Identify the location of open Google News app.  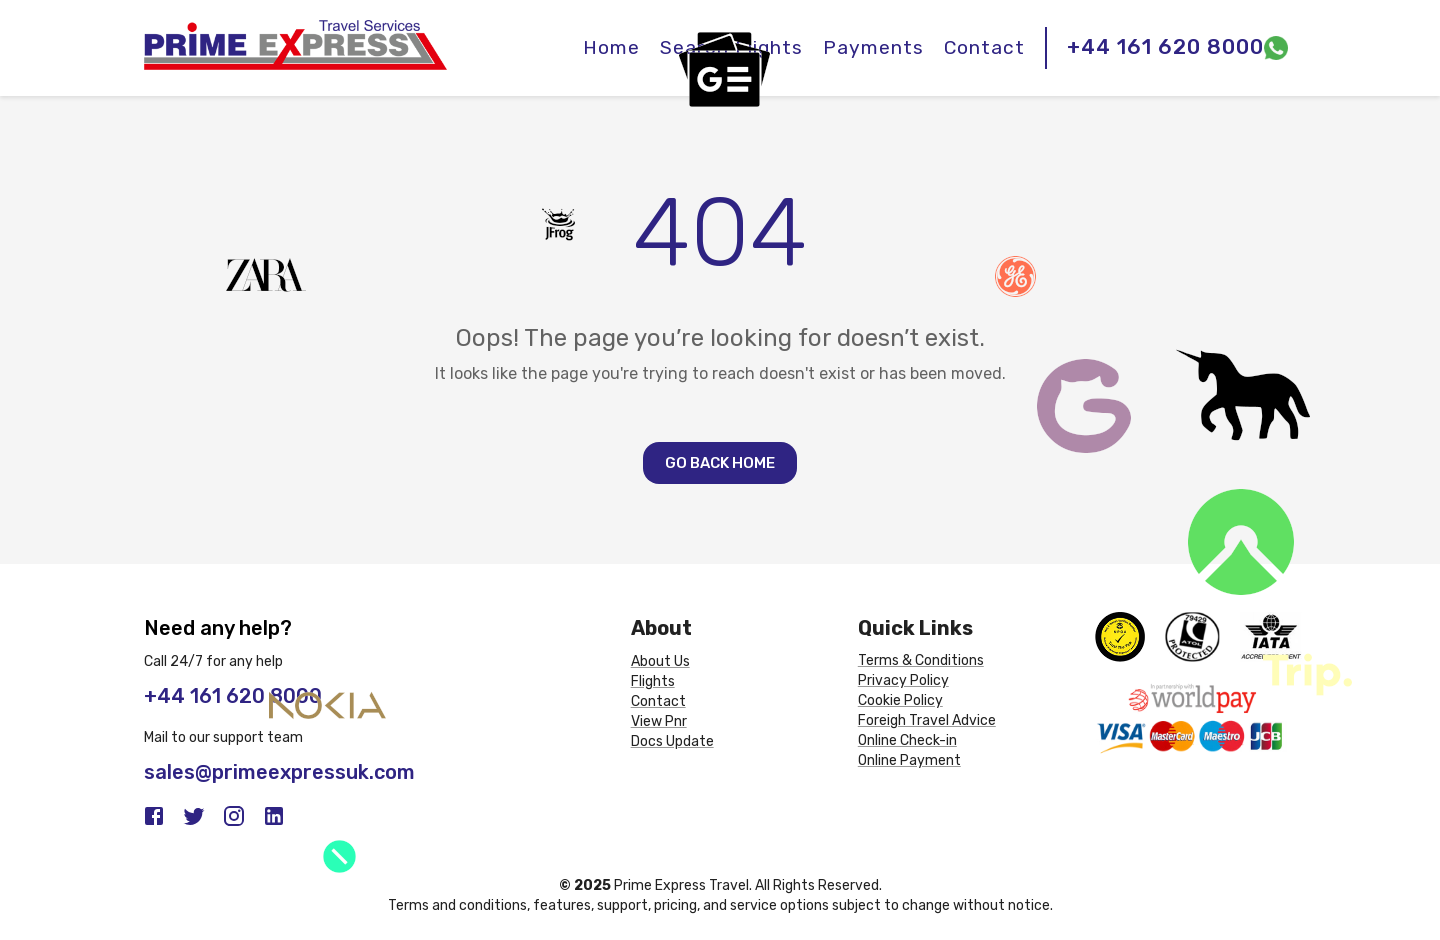
(724, 69).